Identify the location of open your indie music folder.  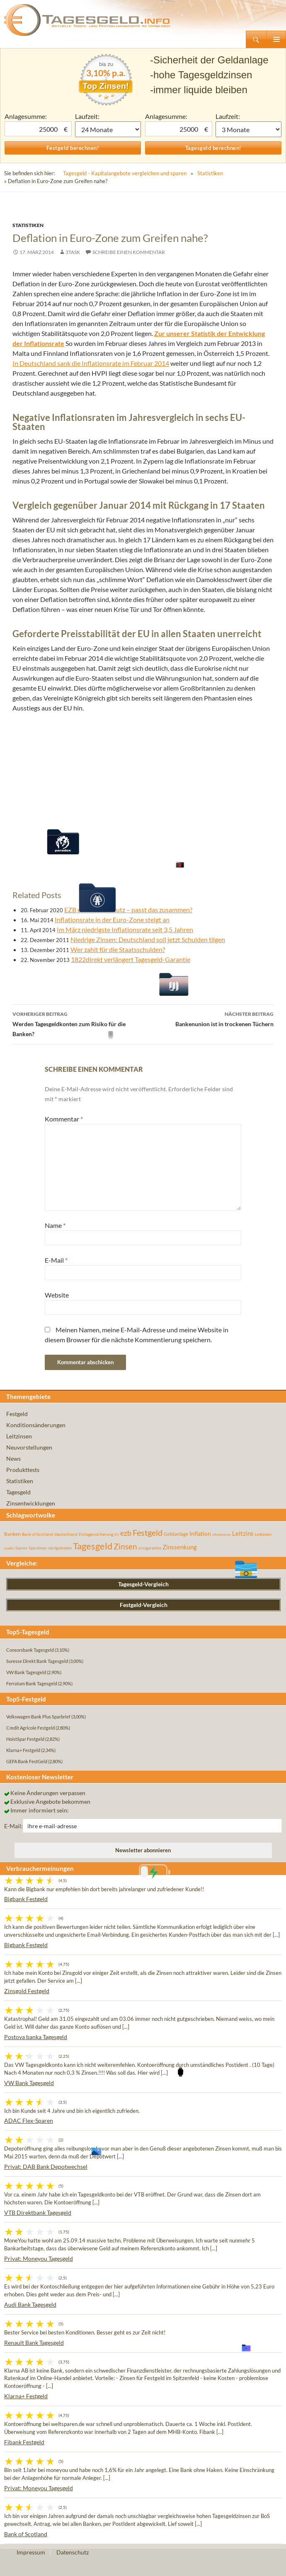
(174, 985).